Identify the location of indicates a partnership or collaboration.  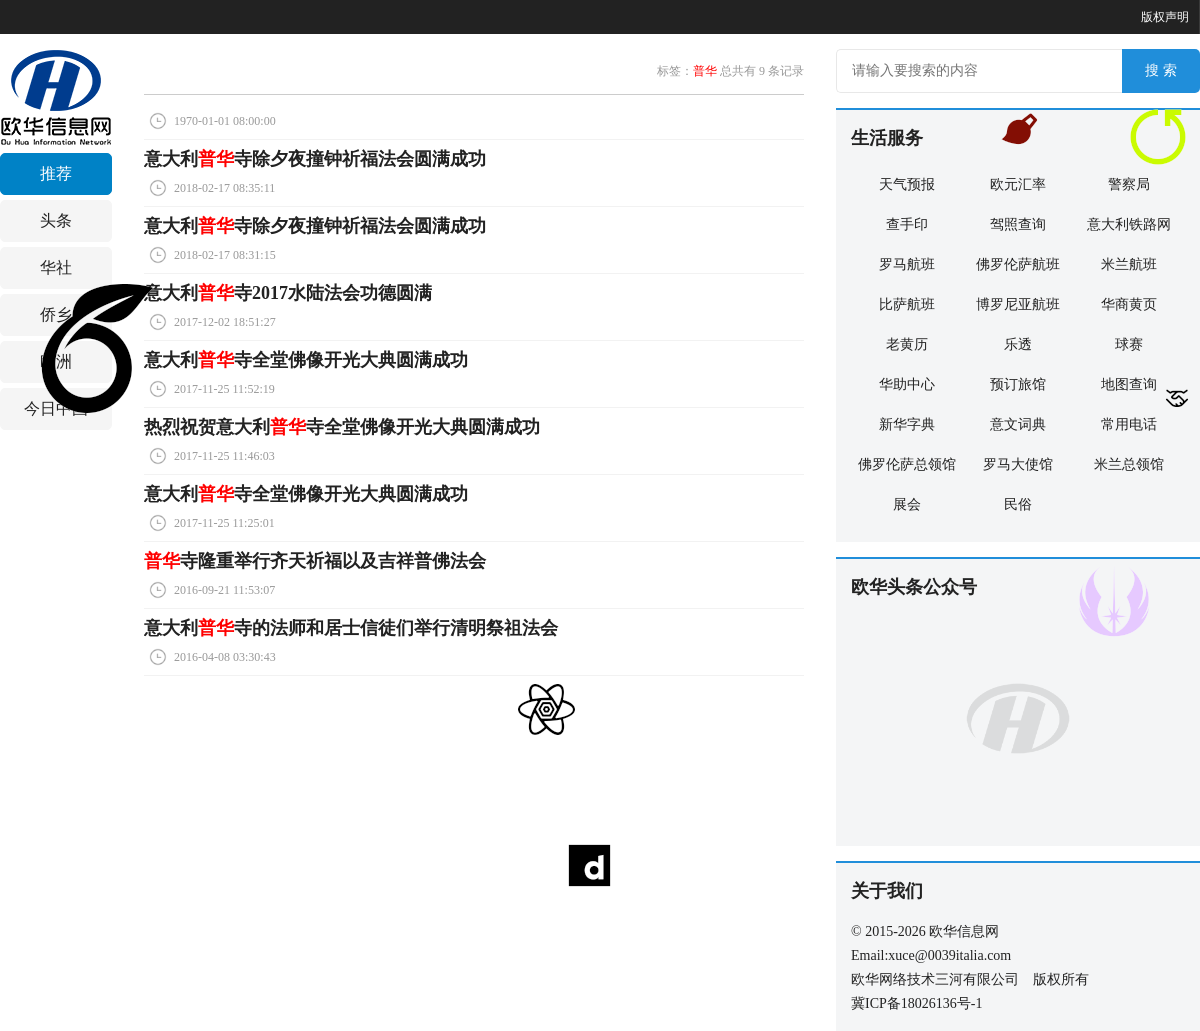
(1177, 398).